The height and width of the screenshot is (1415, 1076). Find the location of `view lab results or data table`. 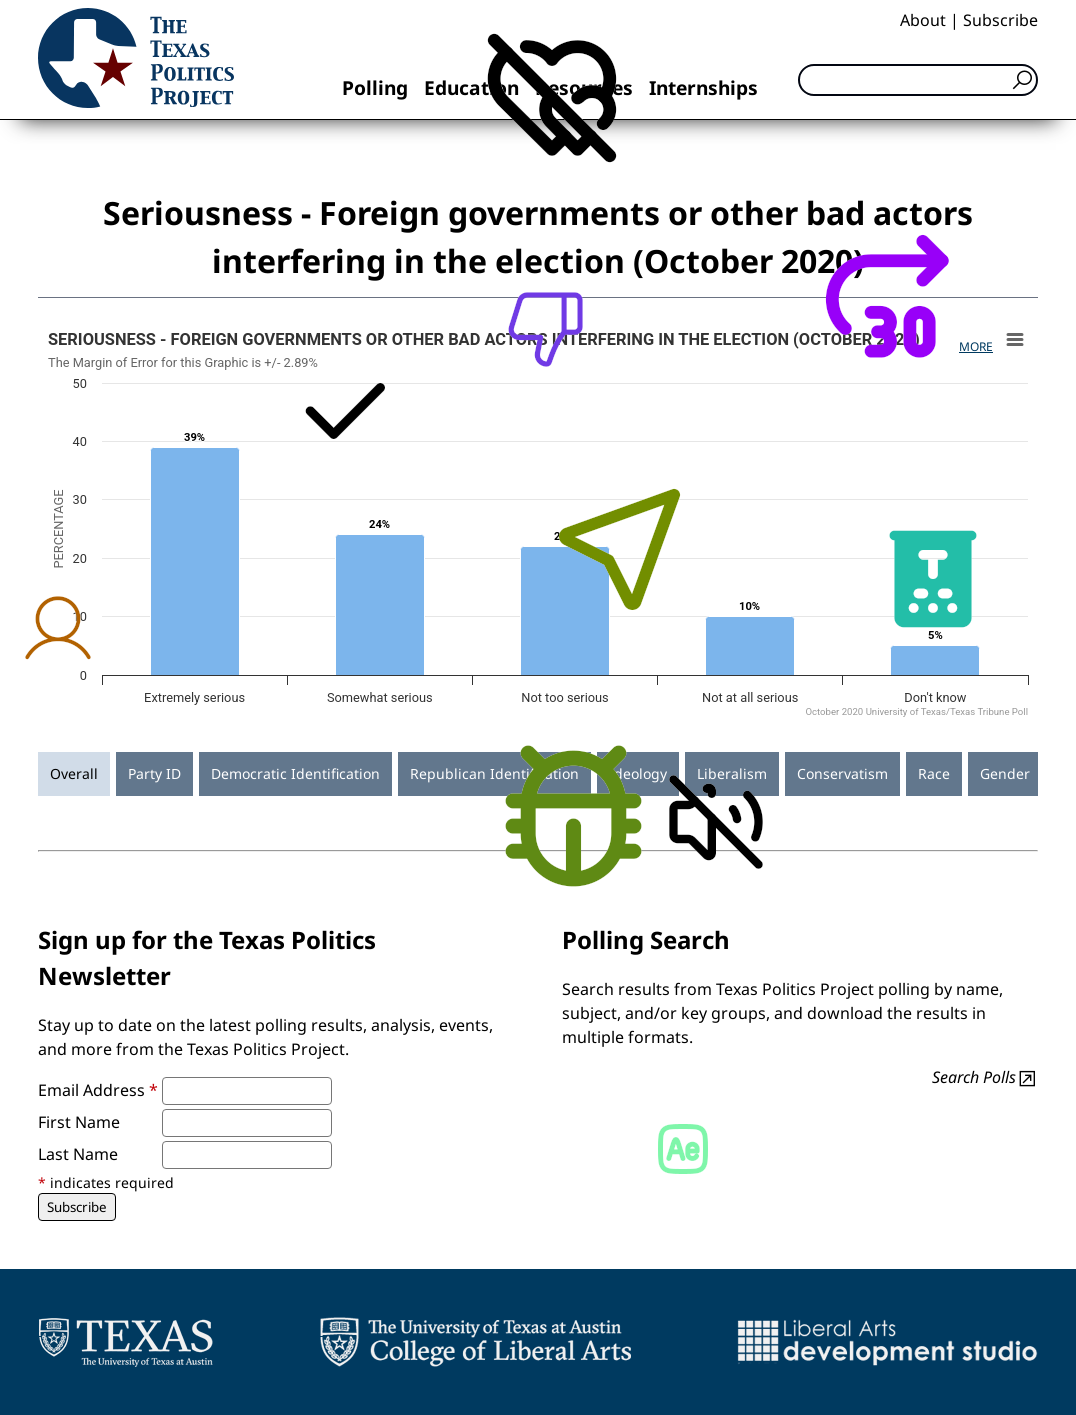

view lab results or data table is located at coordinates (933, 579).